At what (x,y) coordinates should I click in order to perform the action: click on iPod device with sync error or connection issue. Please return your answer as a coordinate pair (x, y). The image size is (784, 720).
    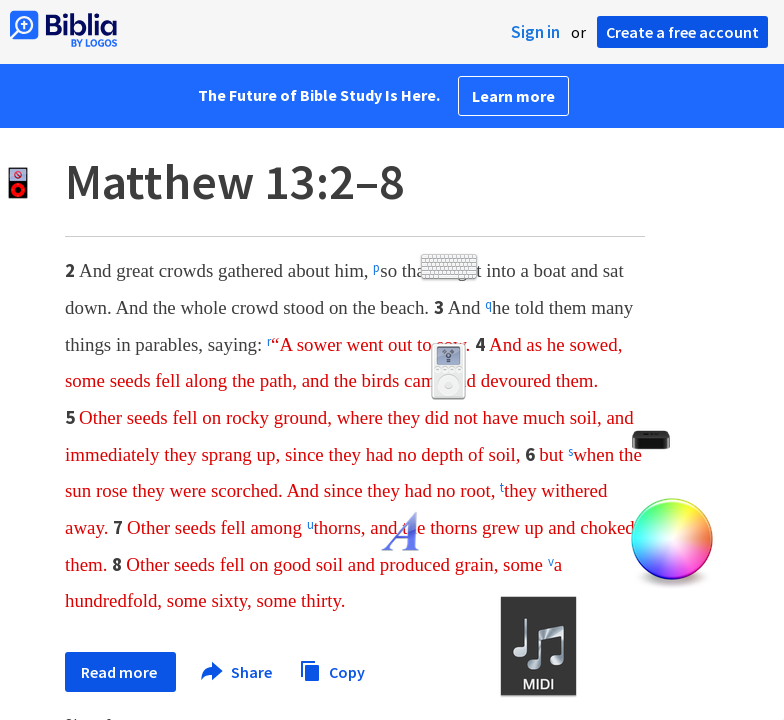
    Looking at the image, I should click on (18, 183).